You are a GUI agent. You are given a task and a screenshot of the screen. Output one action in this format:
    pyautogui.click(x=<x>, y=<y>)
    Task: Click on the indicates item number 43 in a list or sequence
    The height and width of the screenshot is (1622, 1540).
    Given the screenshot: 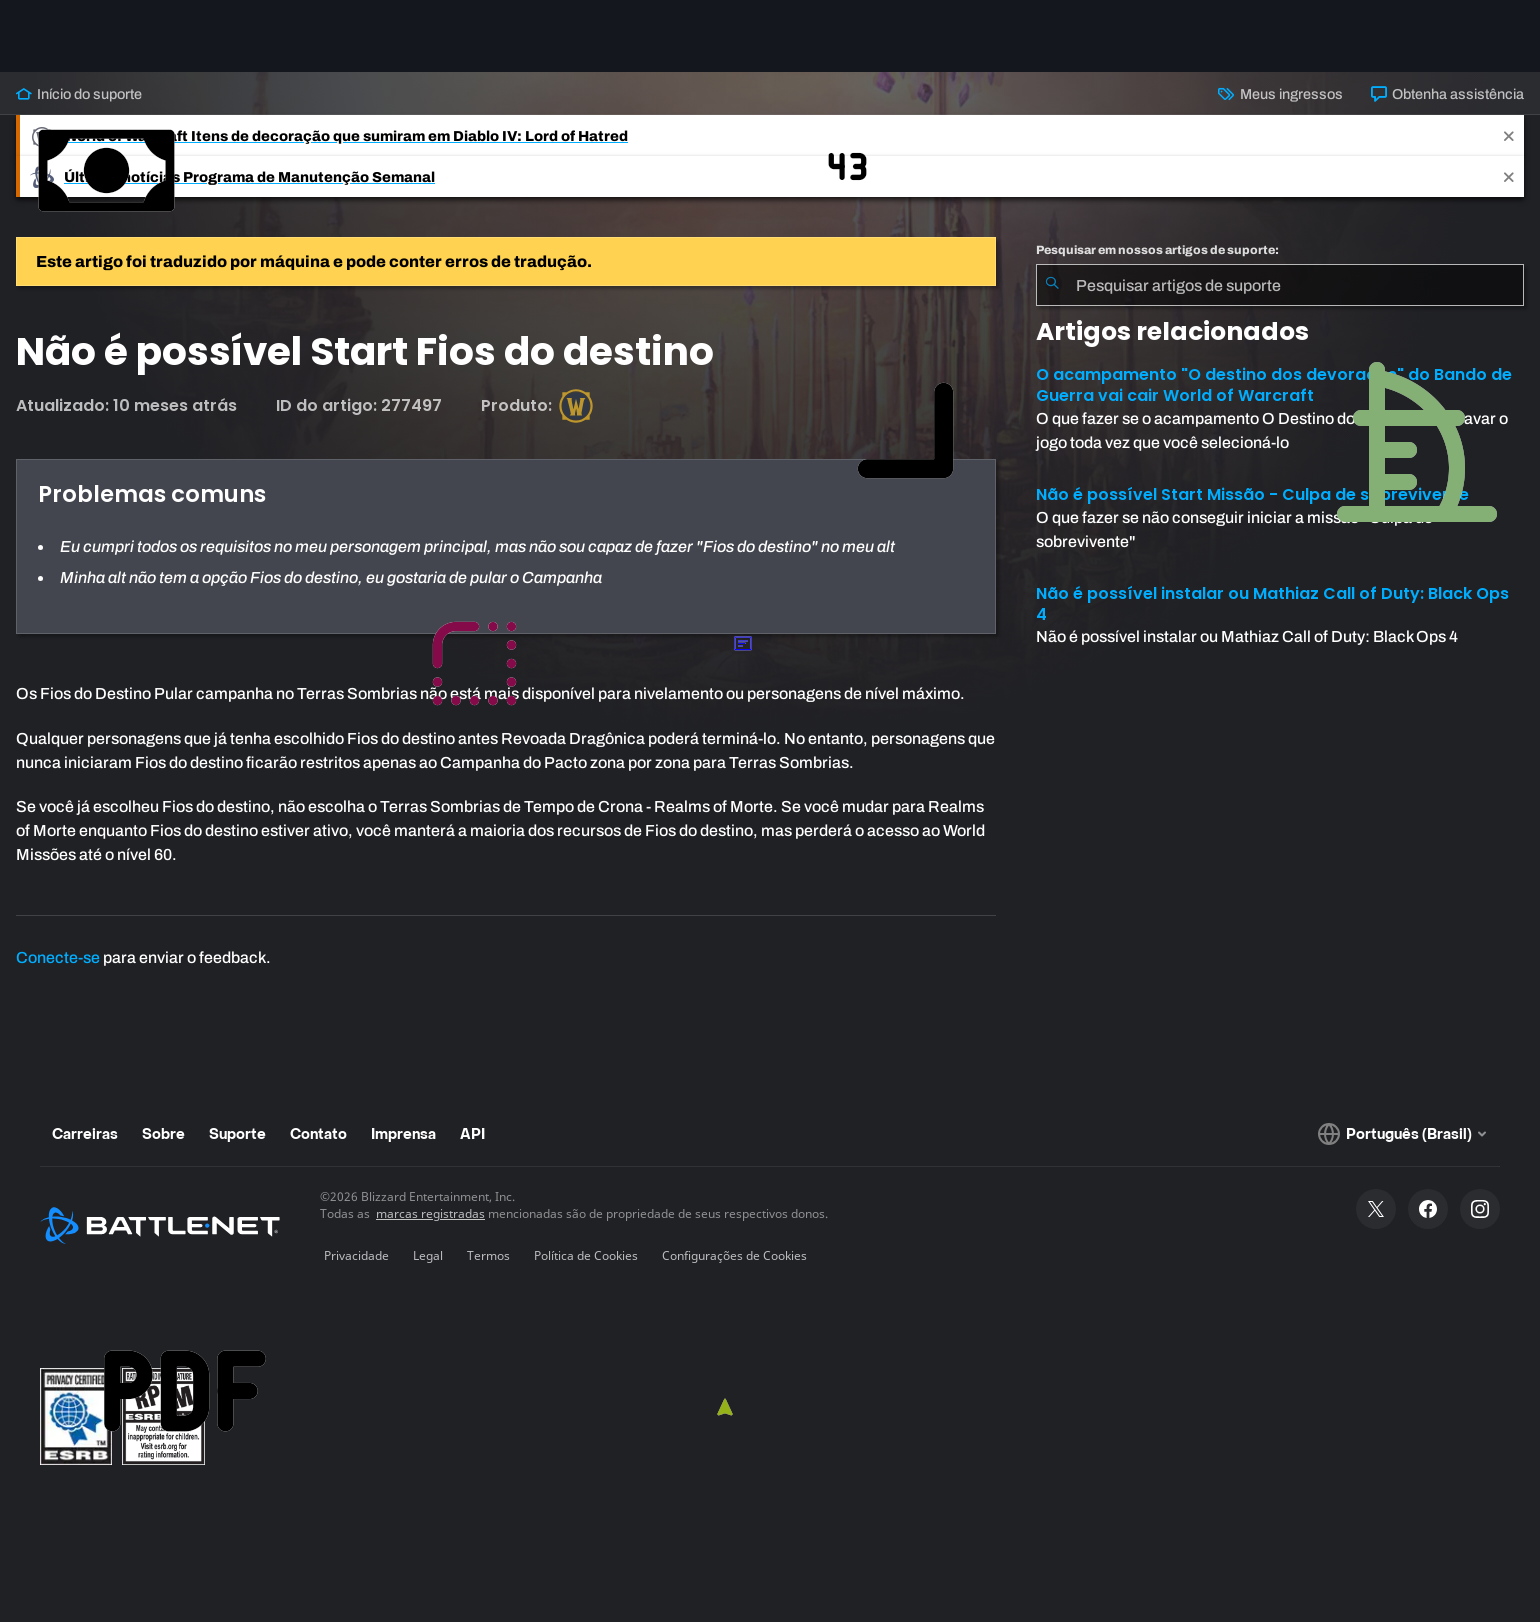 What is the action you would take?
    pyautogui.click(x=847, y=166)
    